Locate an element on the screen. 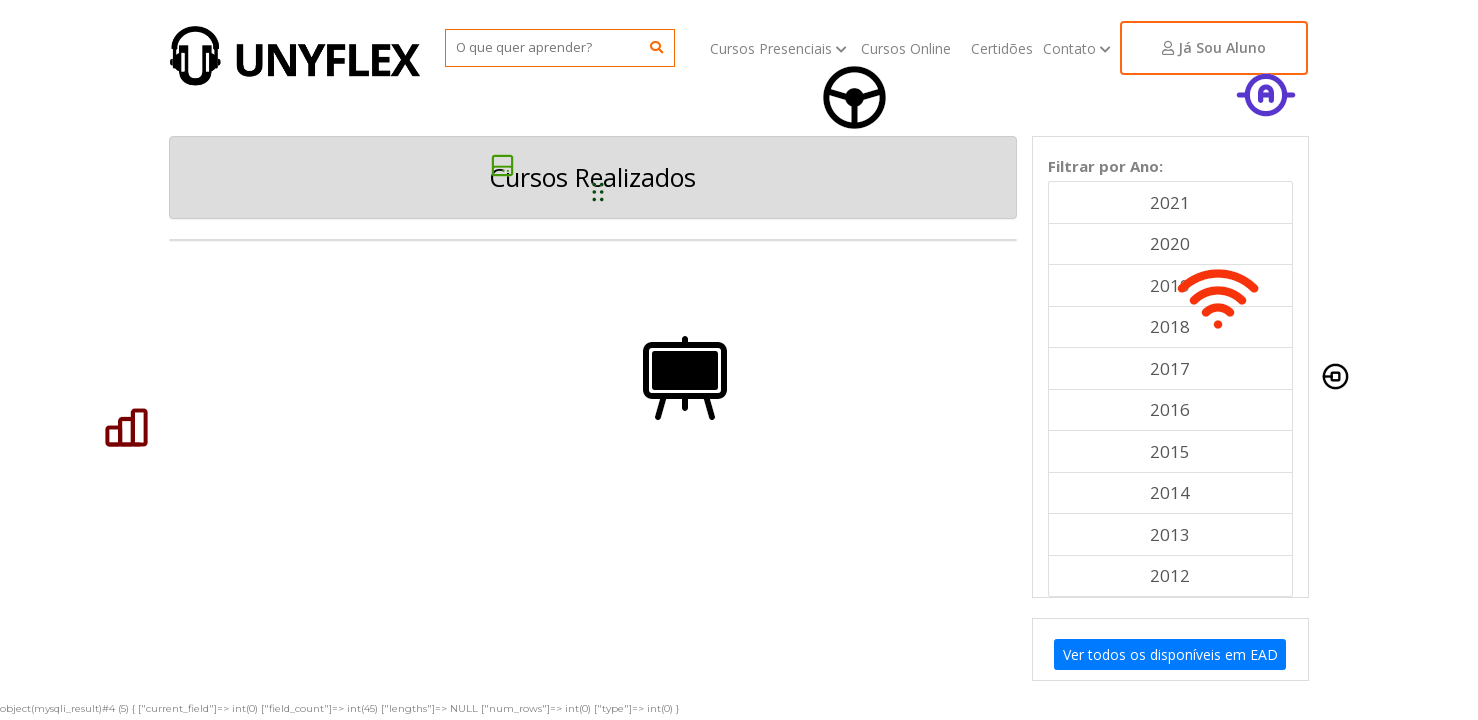 This screenshot has width=1478, height=720. access vehicle or driving controls is located at coordinates (854, 97).